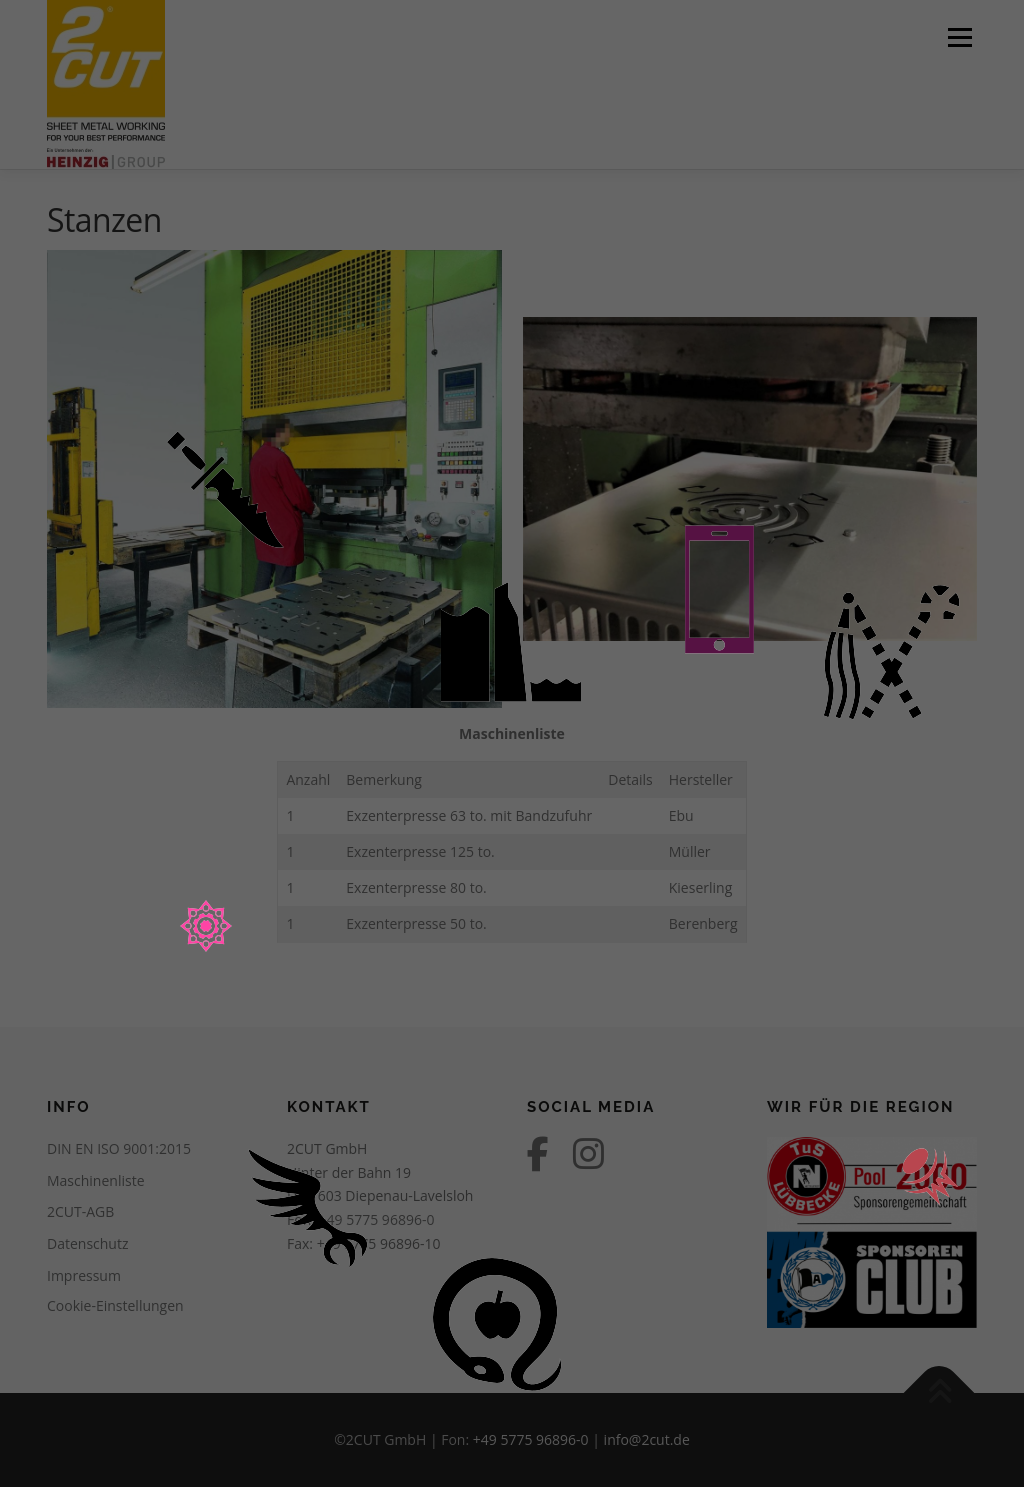 Image resolution: width=1024 pixels, height=1487 pixels. Describe the element at coordinates (511, 634) in the screenshot. I see `dam or hydroelectric structure in a game interface` at that location.